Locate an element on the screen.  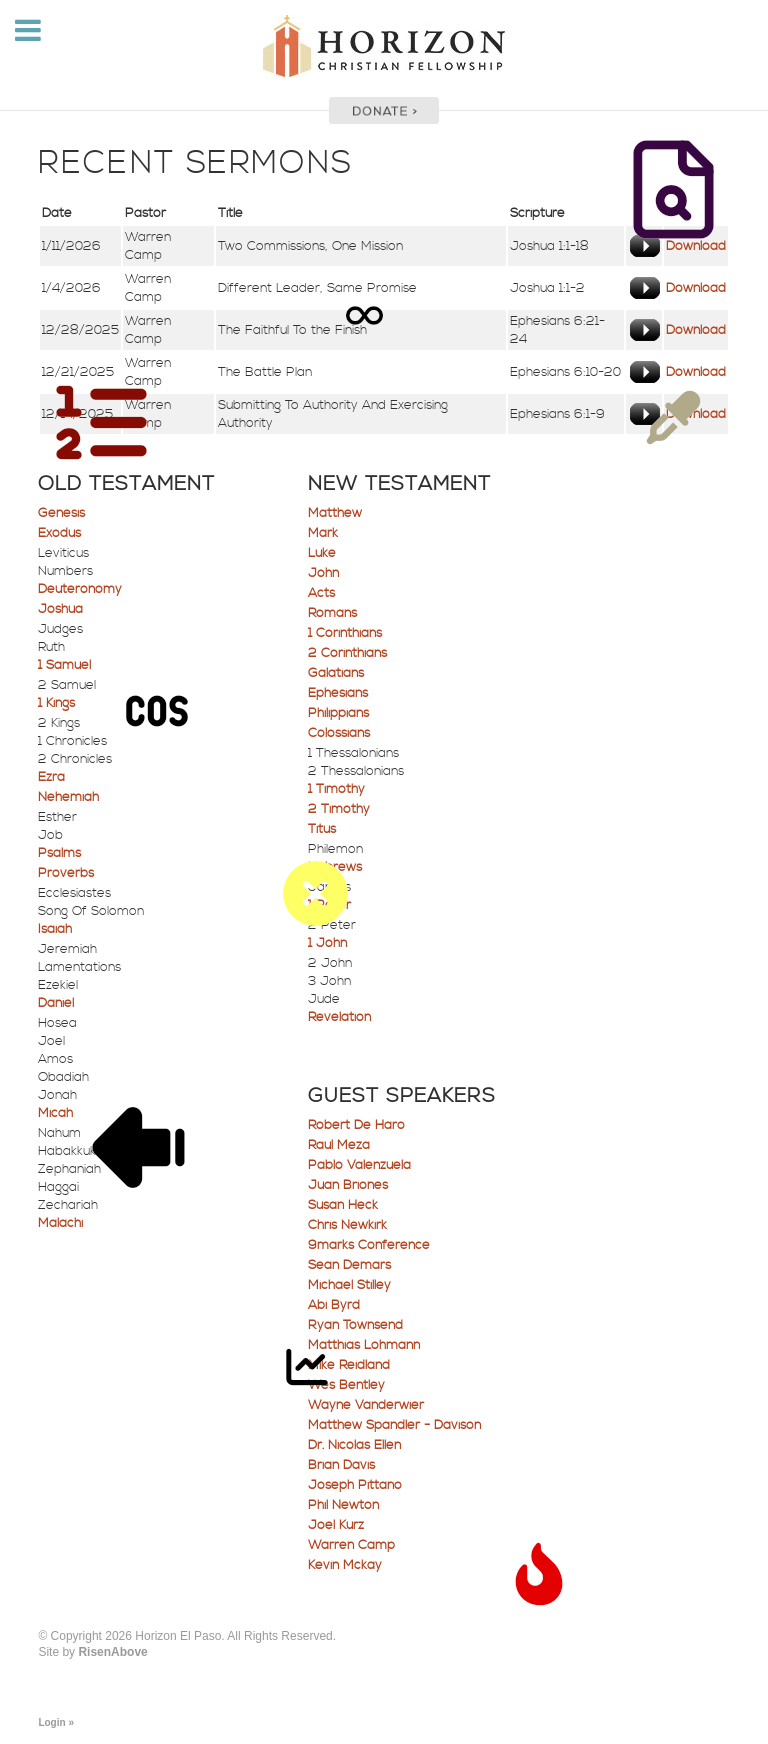
go back to the previous screen is located at coordinates (137, 1147).